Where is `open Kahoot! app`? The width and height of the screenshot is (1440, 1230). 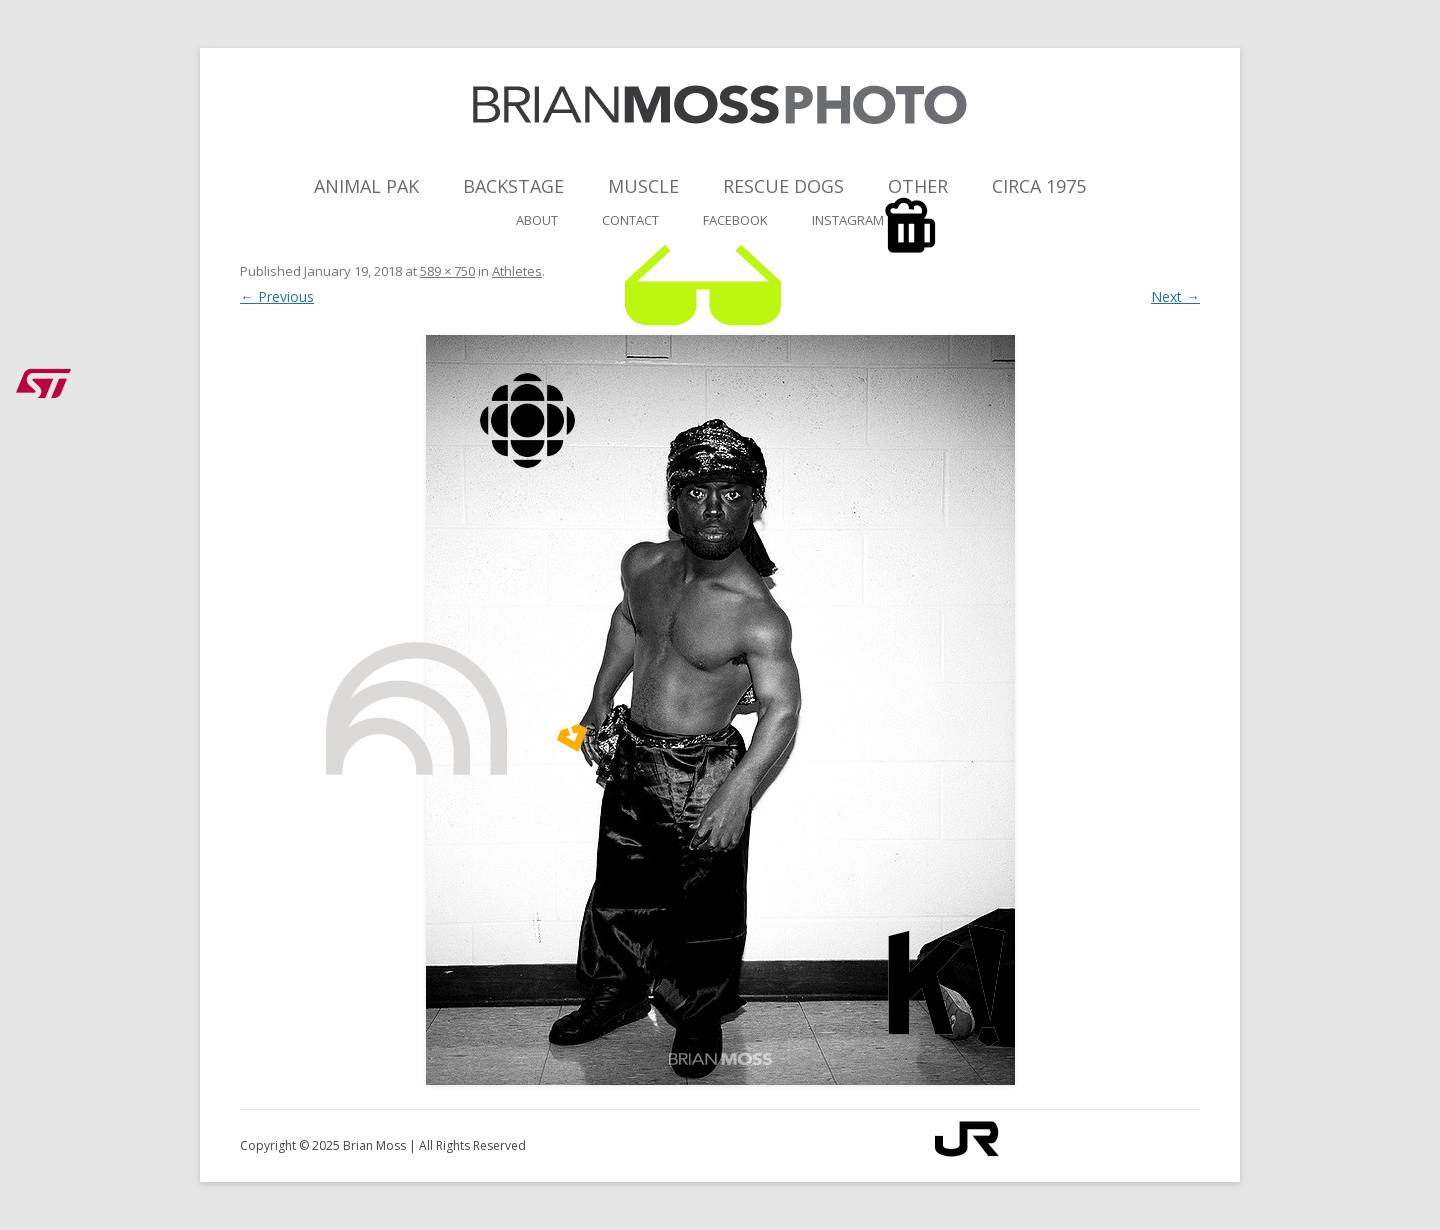 open Kahoot! app is located at coordinates (946, 985).